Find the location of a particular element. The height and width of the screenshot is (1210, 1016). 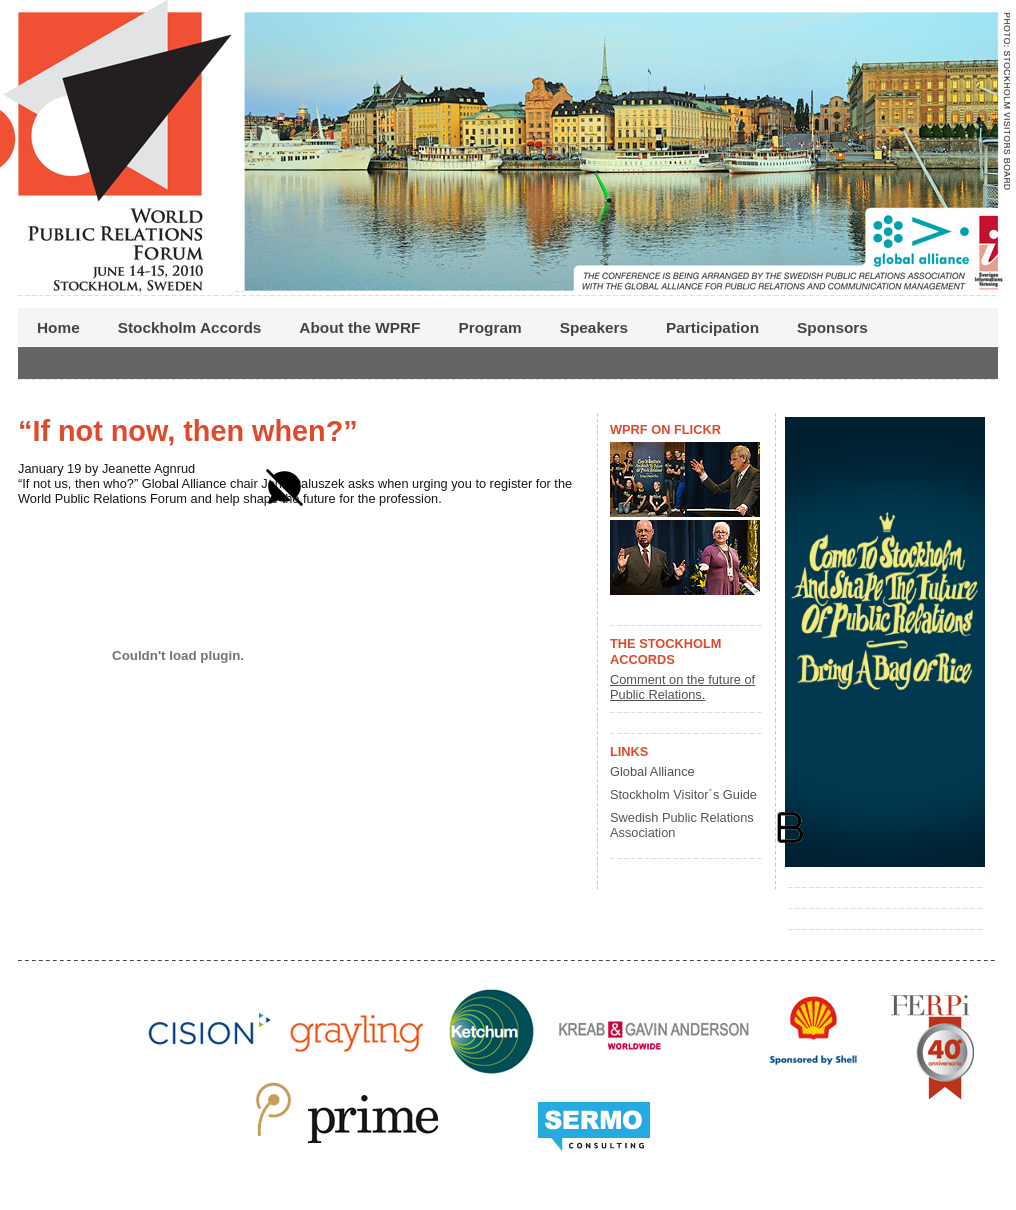

apply bold formatting to selected text is located at coordinates (789, 827).